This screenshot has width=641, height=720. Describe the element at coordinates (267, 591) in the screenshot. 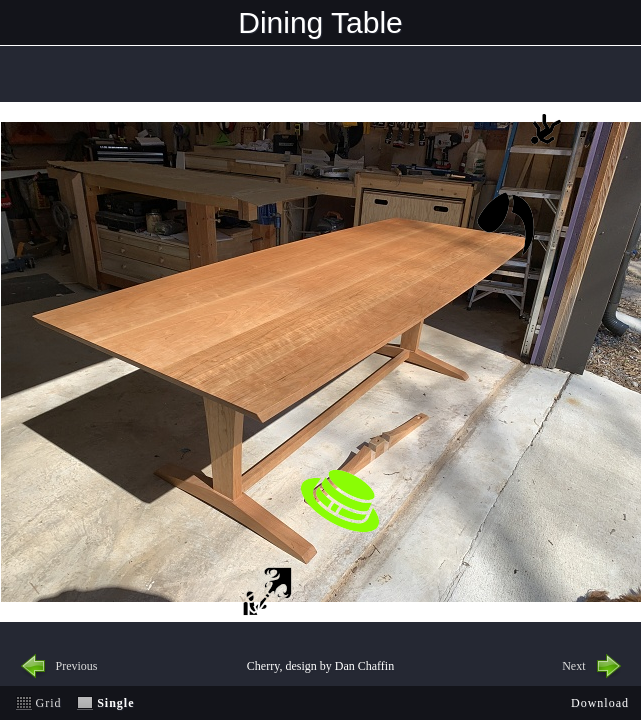

I see `select flamethrower unit or weapon class` at that location.